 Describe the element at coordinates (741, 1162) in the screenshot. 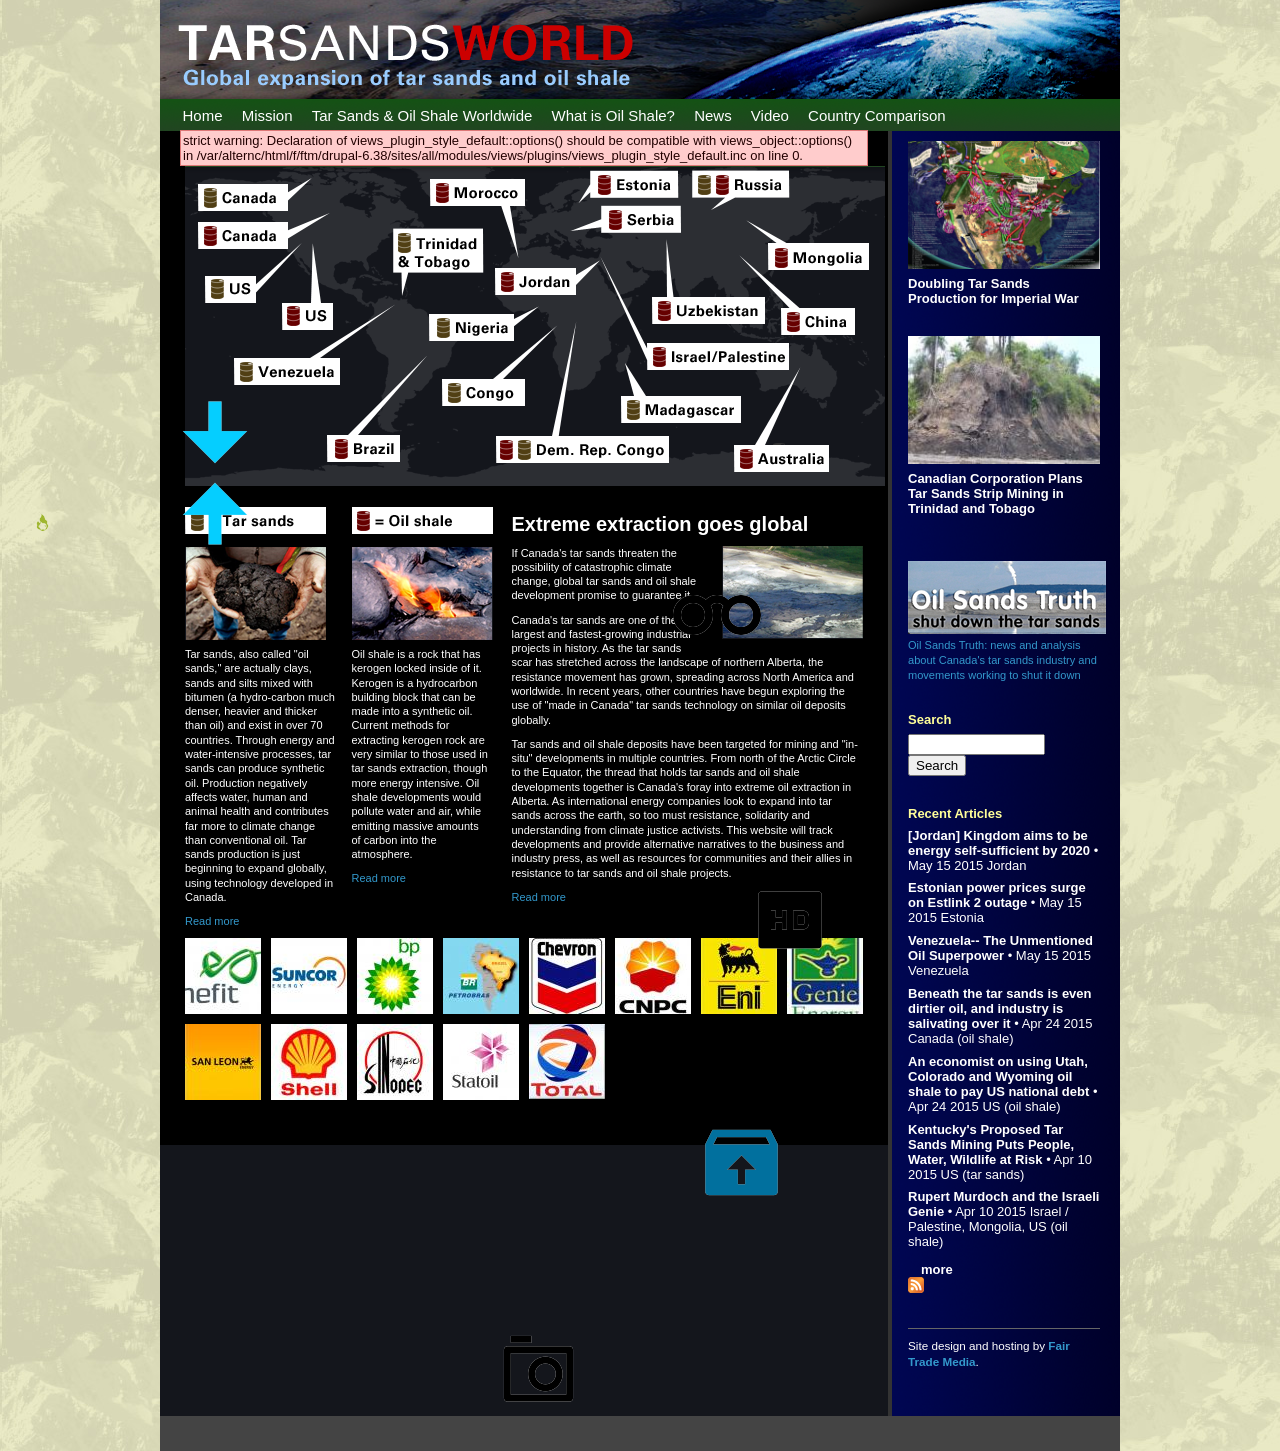

I see `unarchive a message or item` at that location.